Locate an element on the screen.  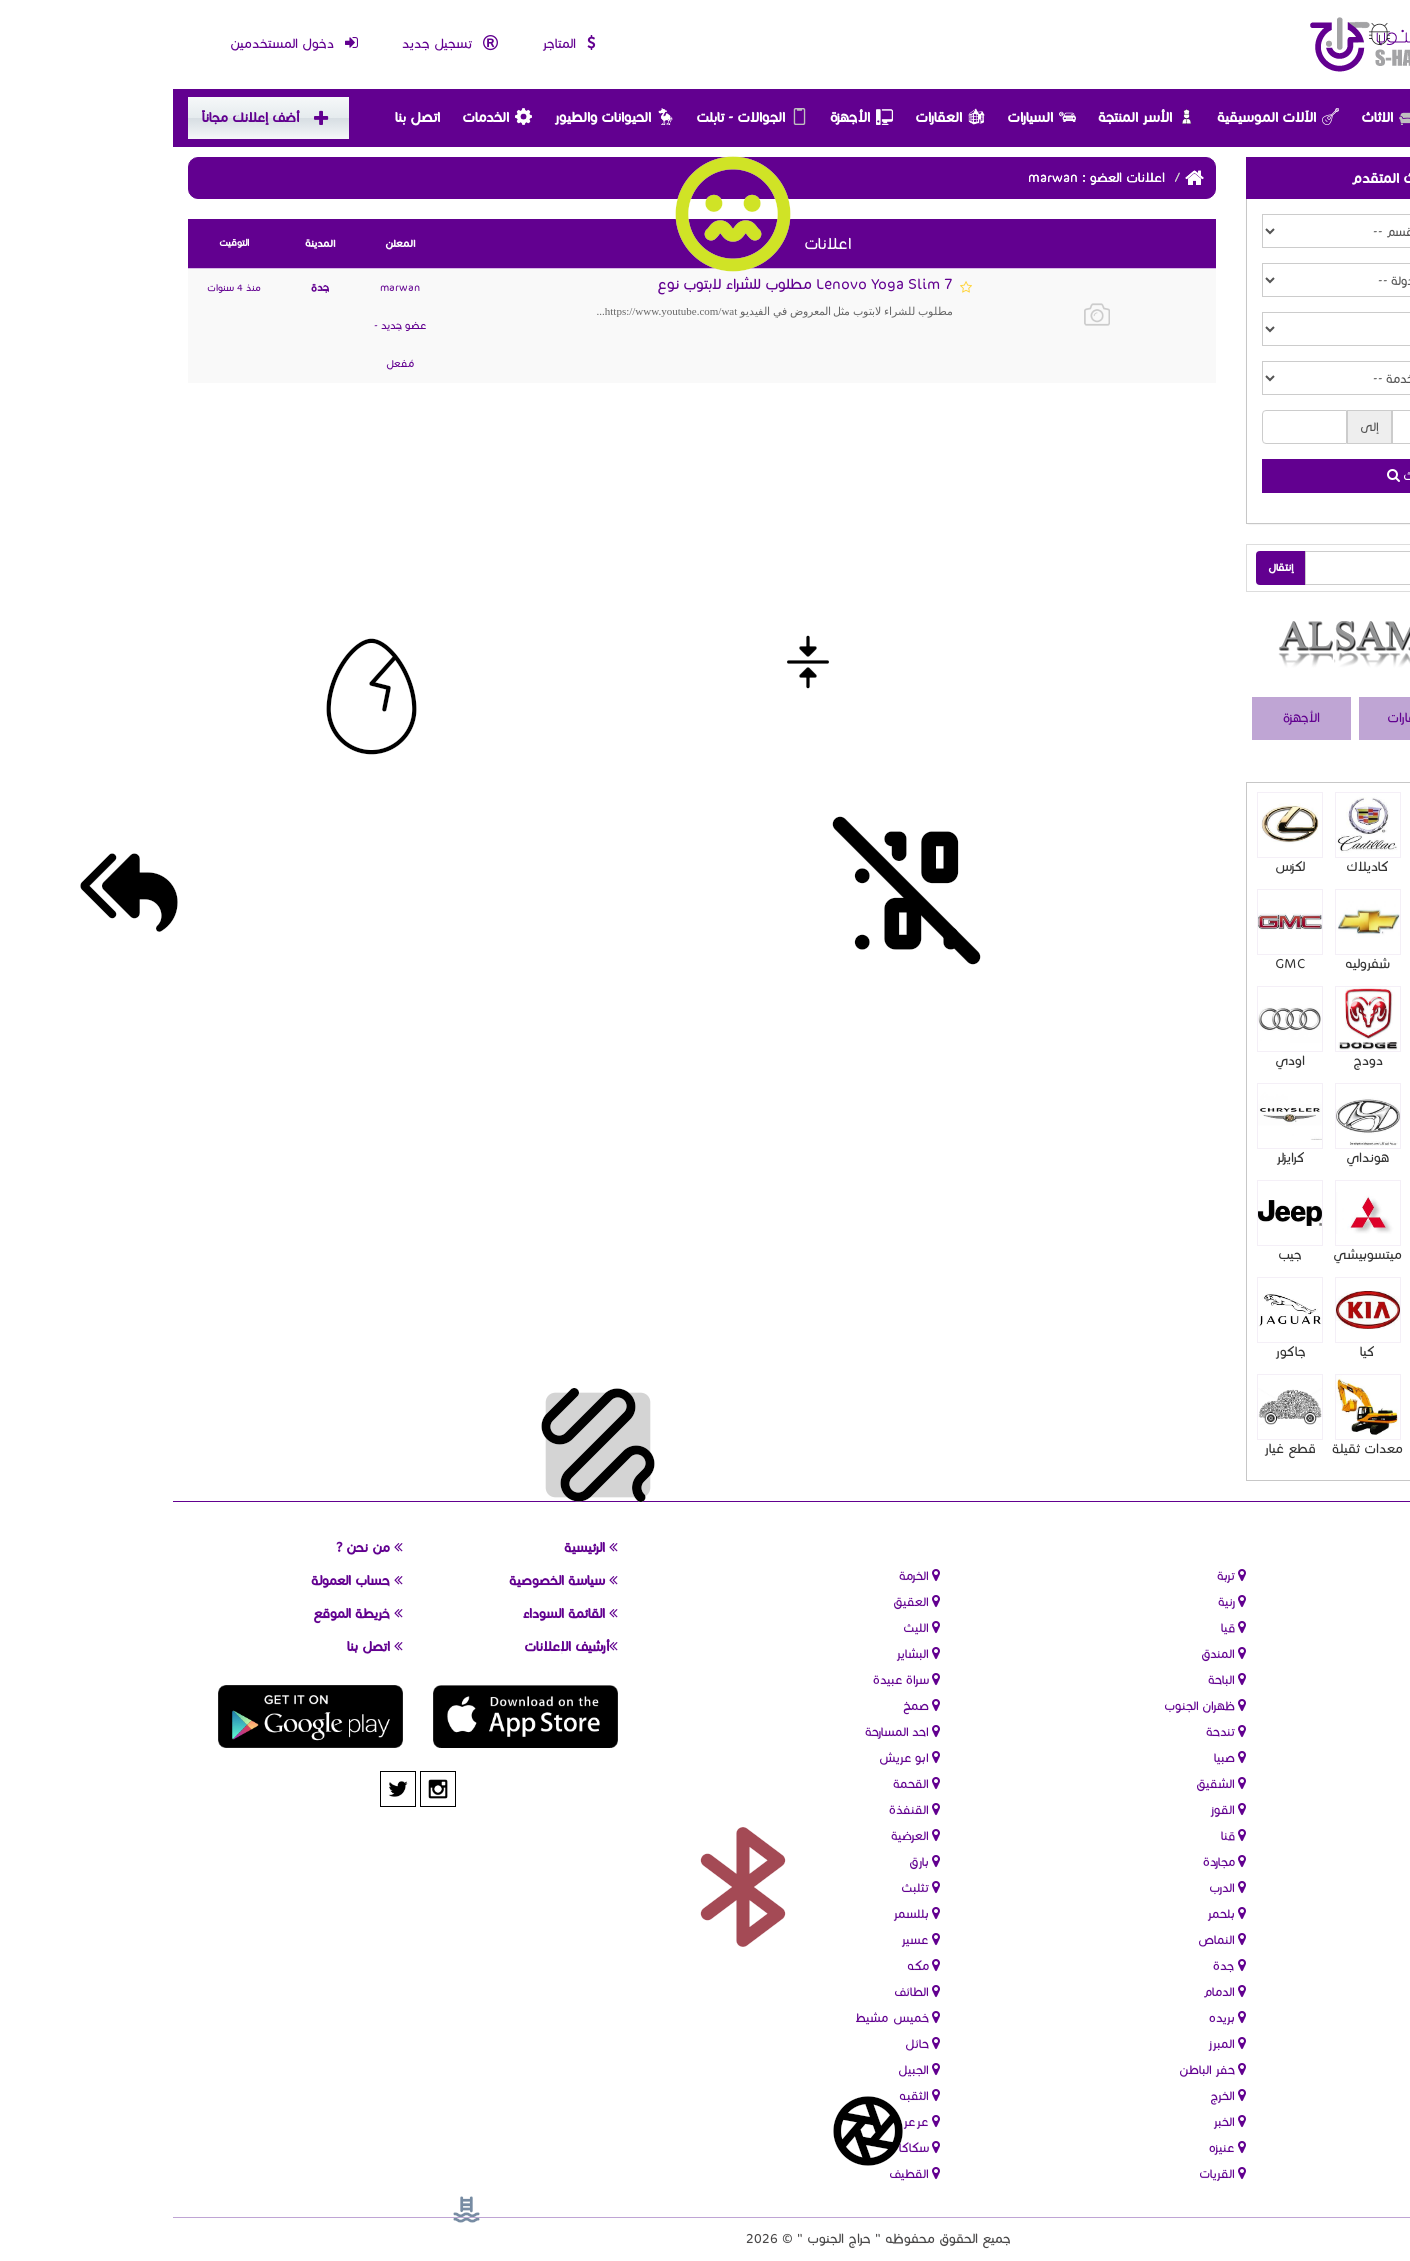
adjust camera aperture settings is located at coordinates (868, 2131).